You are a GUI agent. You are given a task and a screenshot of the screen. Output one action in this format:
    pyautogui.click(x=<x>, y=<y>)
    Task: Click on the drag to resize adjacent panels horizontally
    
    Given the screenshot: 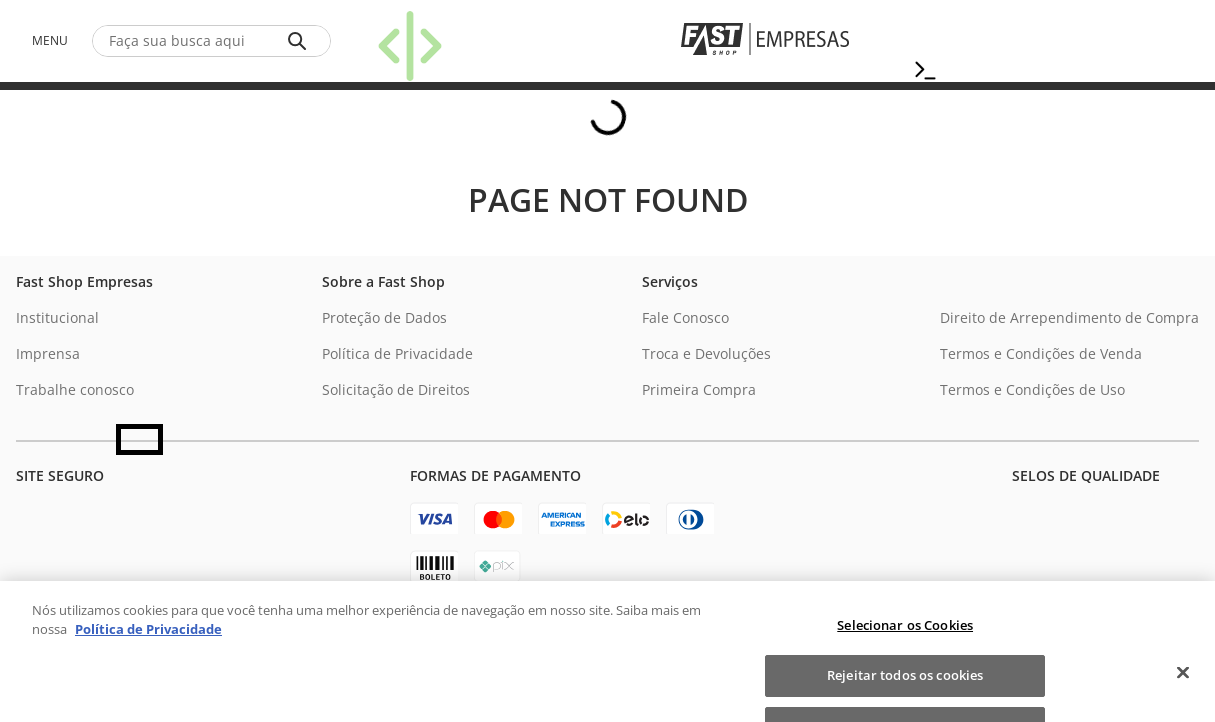 What is the action you would take?
    pyautogui.click(x=410, y=46)
    